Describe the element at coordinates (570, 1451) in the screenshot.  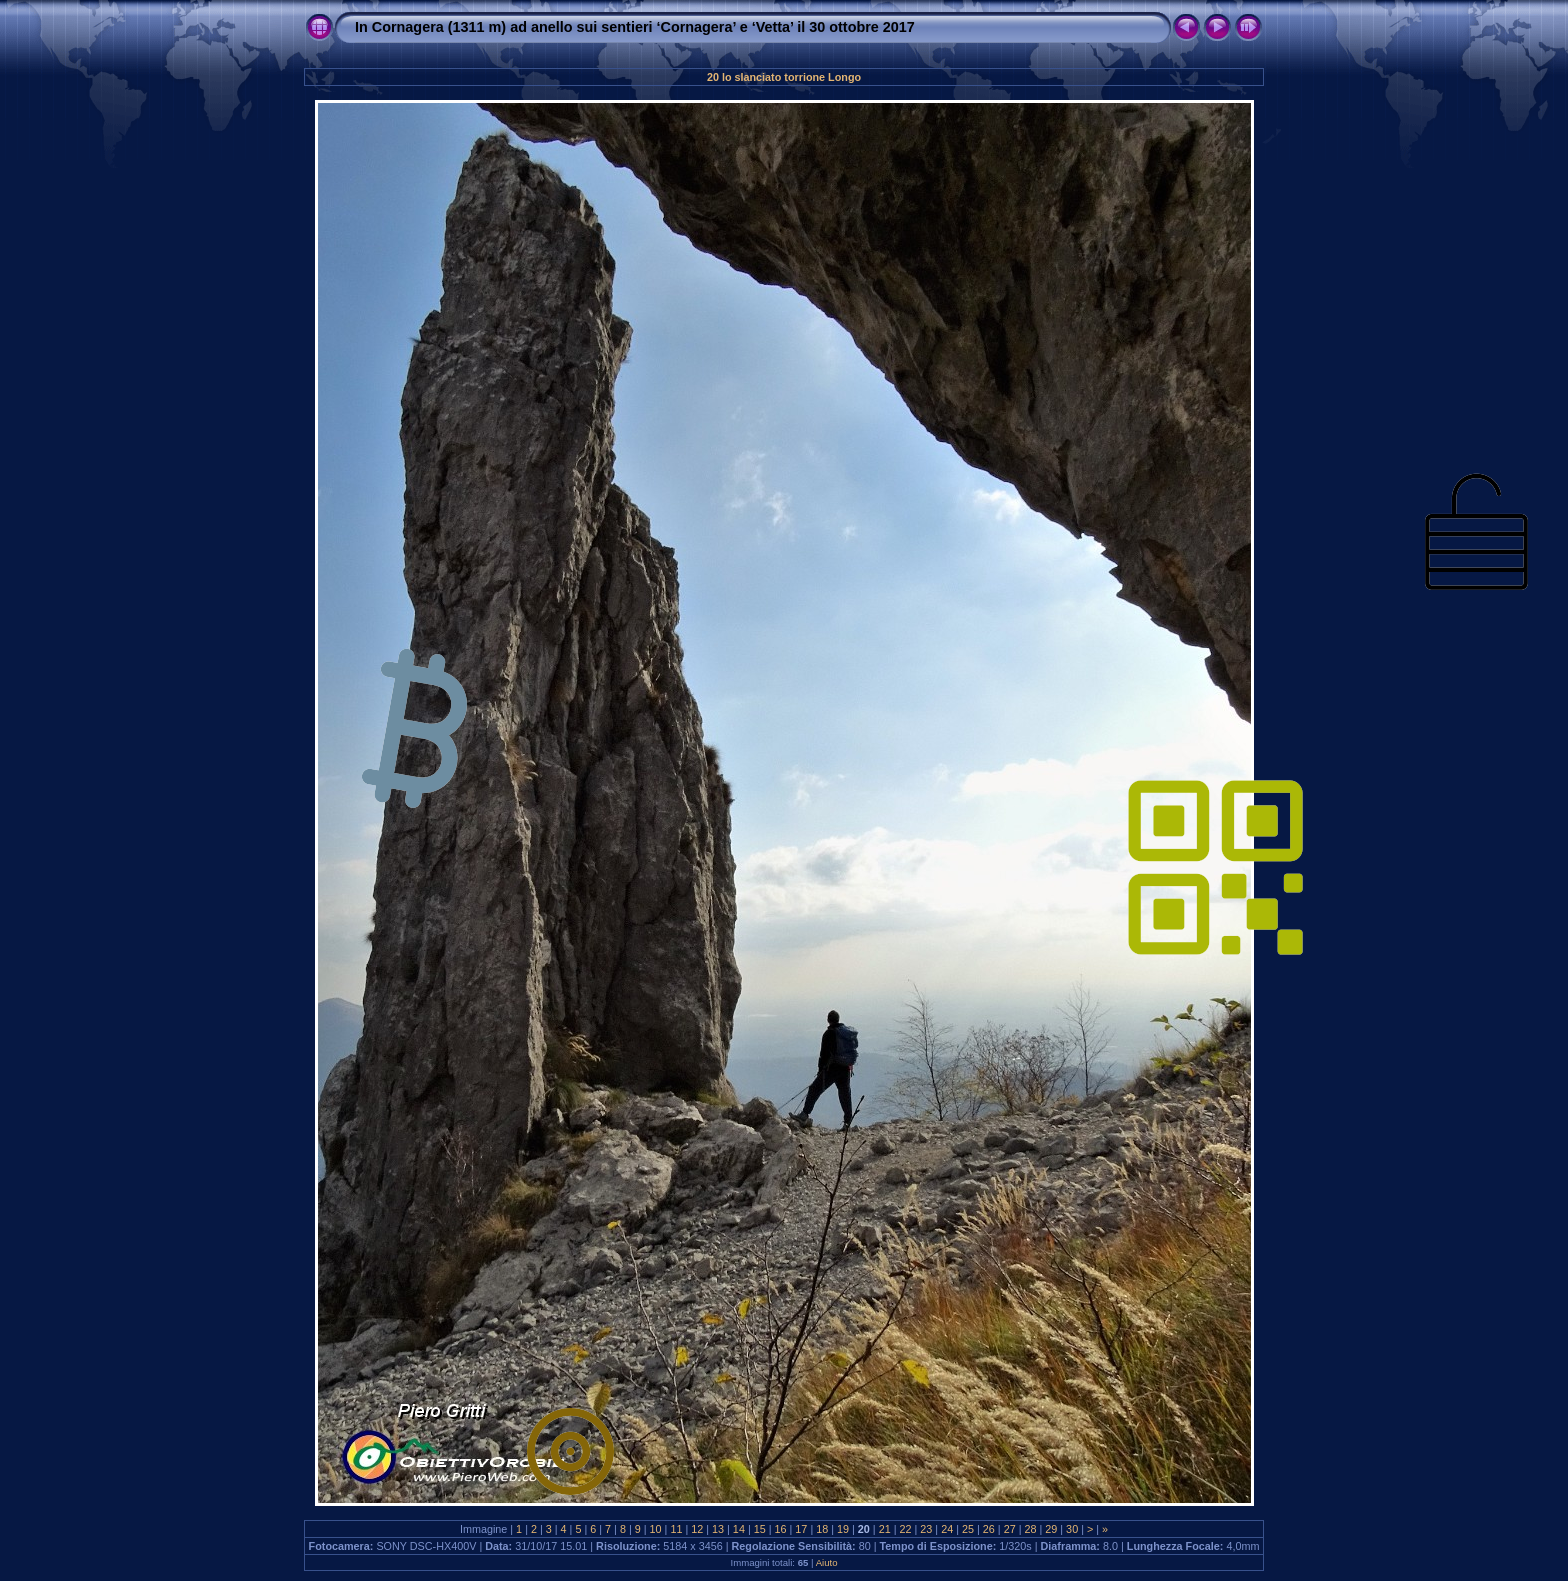
I see `play or access music library` at that location.